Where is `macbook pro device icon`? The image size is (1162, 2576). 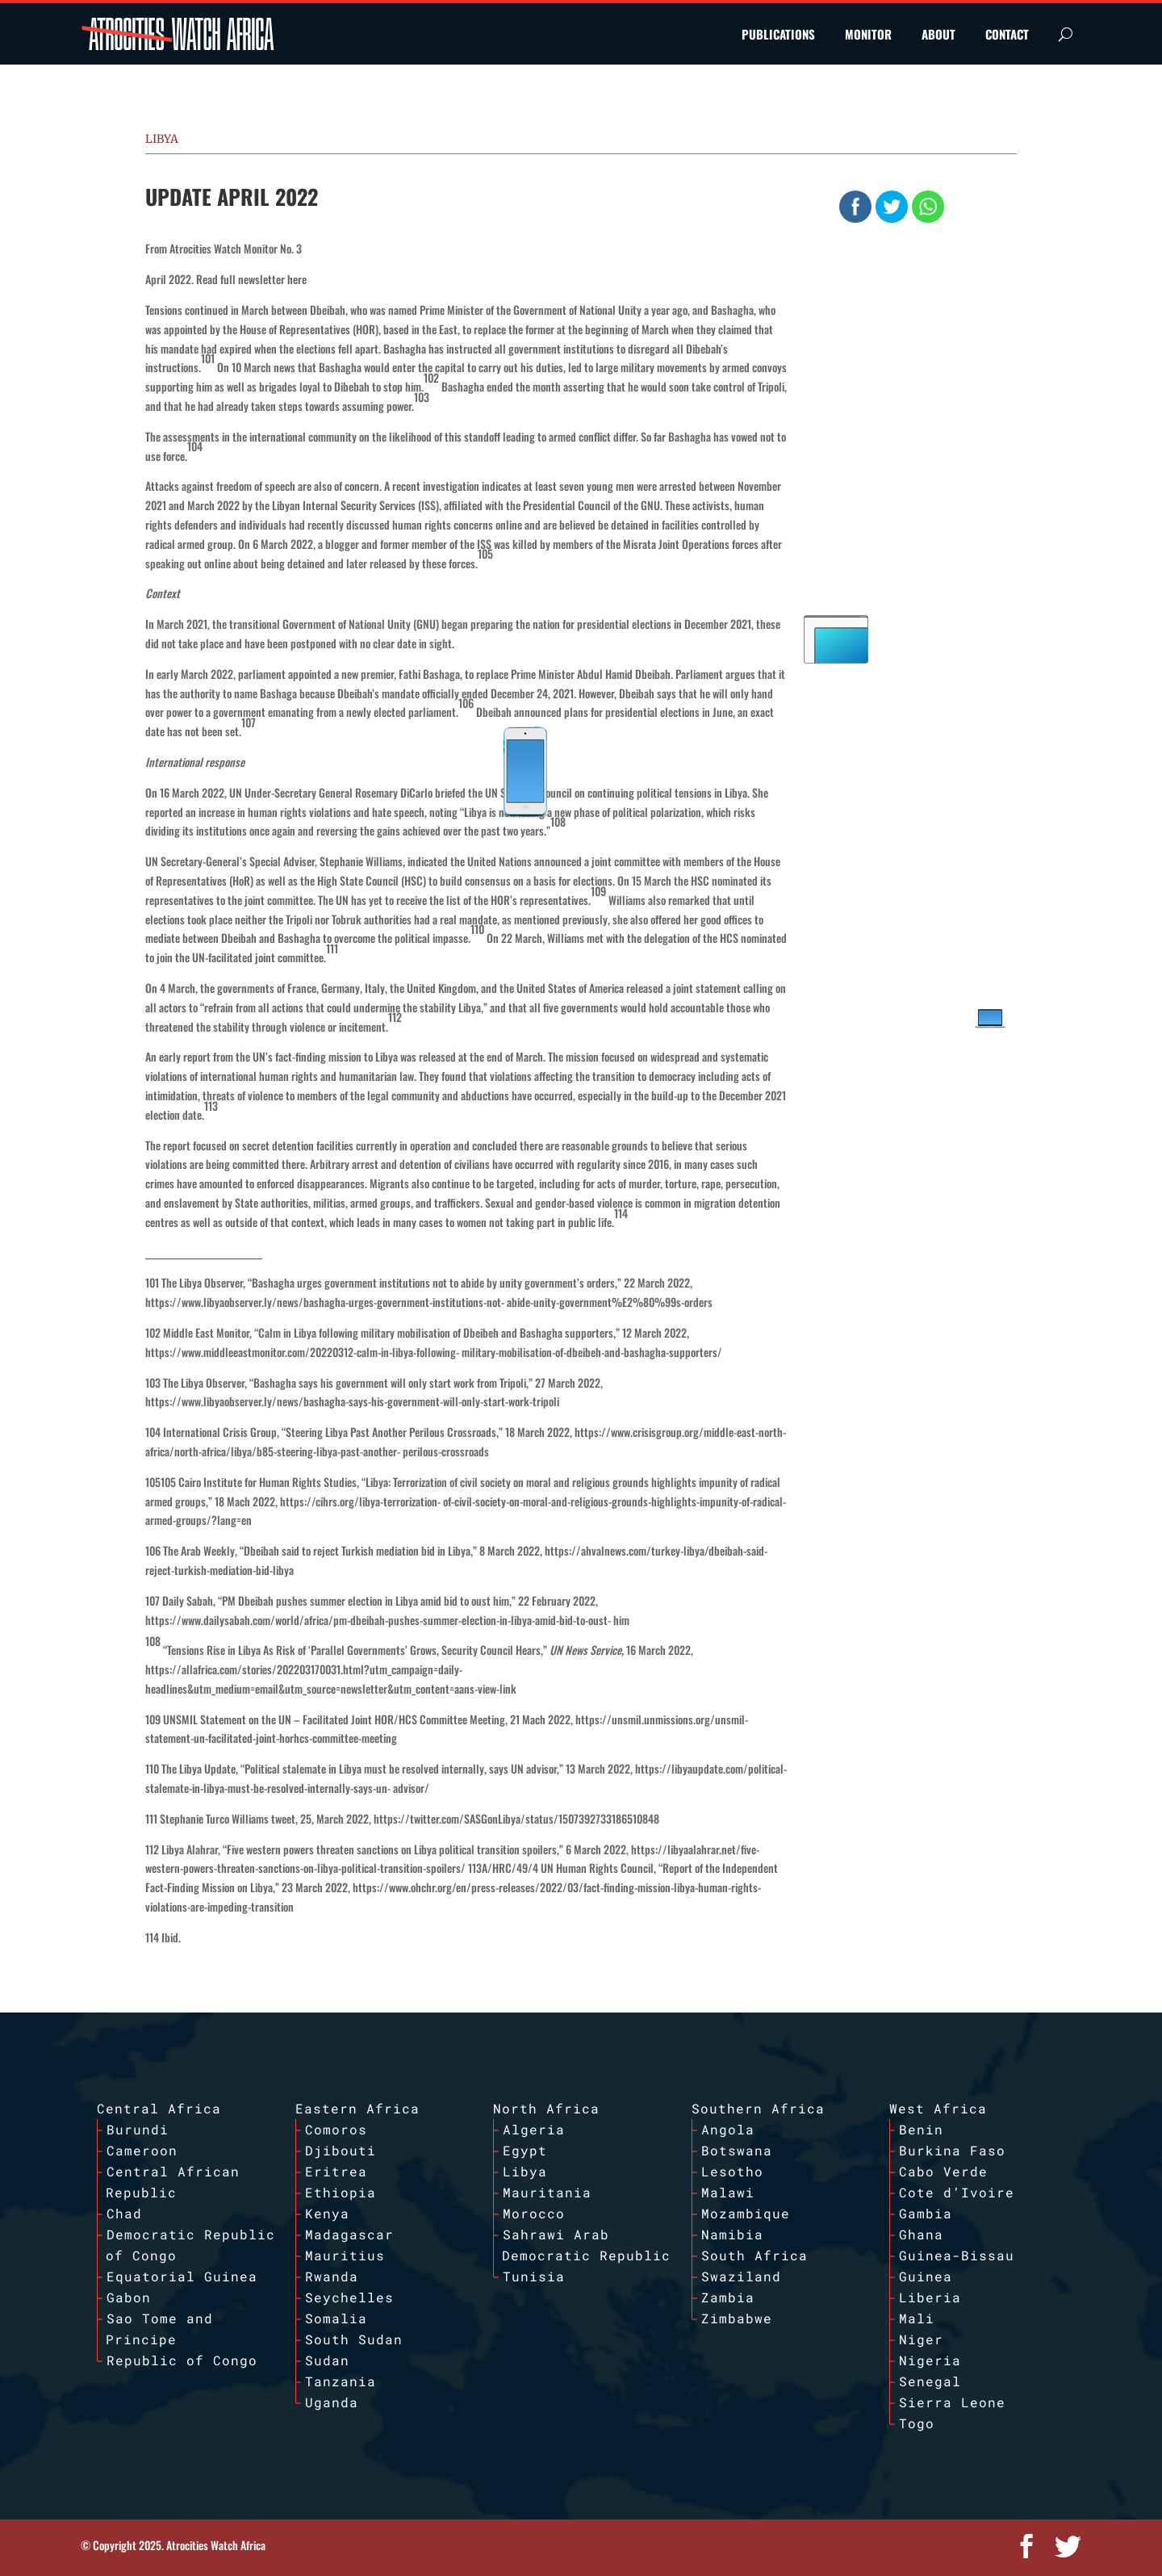 macbook pro device icon is located at coordinates (990, 1017).